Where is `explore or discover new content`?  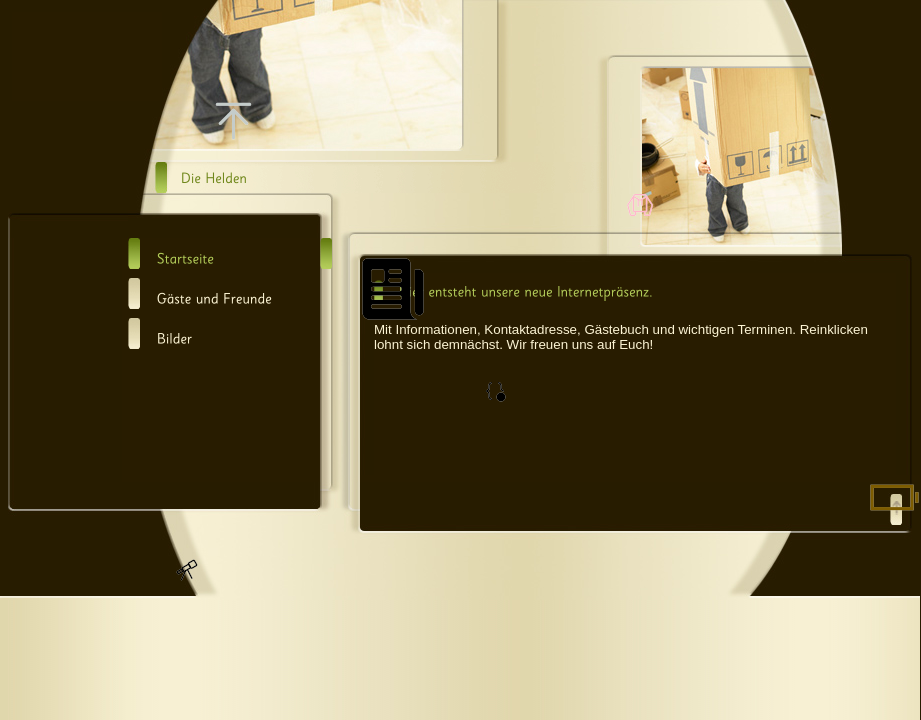
explore or discover new content is located at coordinates (187, 570).